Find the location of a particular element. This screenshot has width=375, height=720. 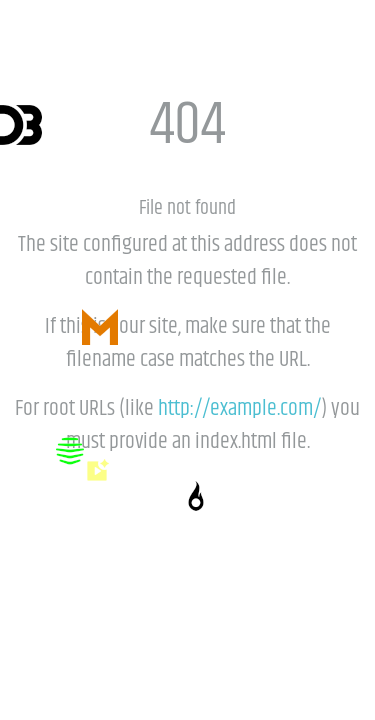

sparkpost email delivery service logo is located at coordinates (196, 496).